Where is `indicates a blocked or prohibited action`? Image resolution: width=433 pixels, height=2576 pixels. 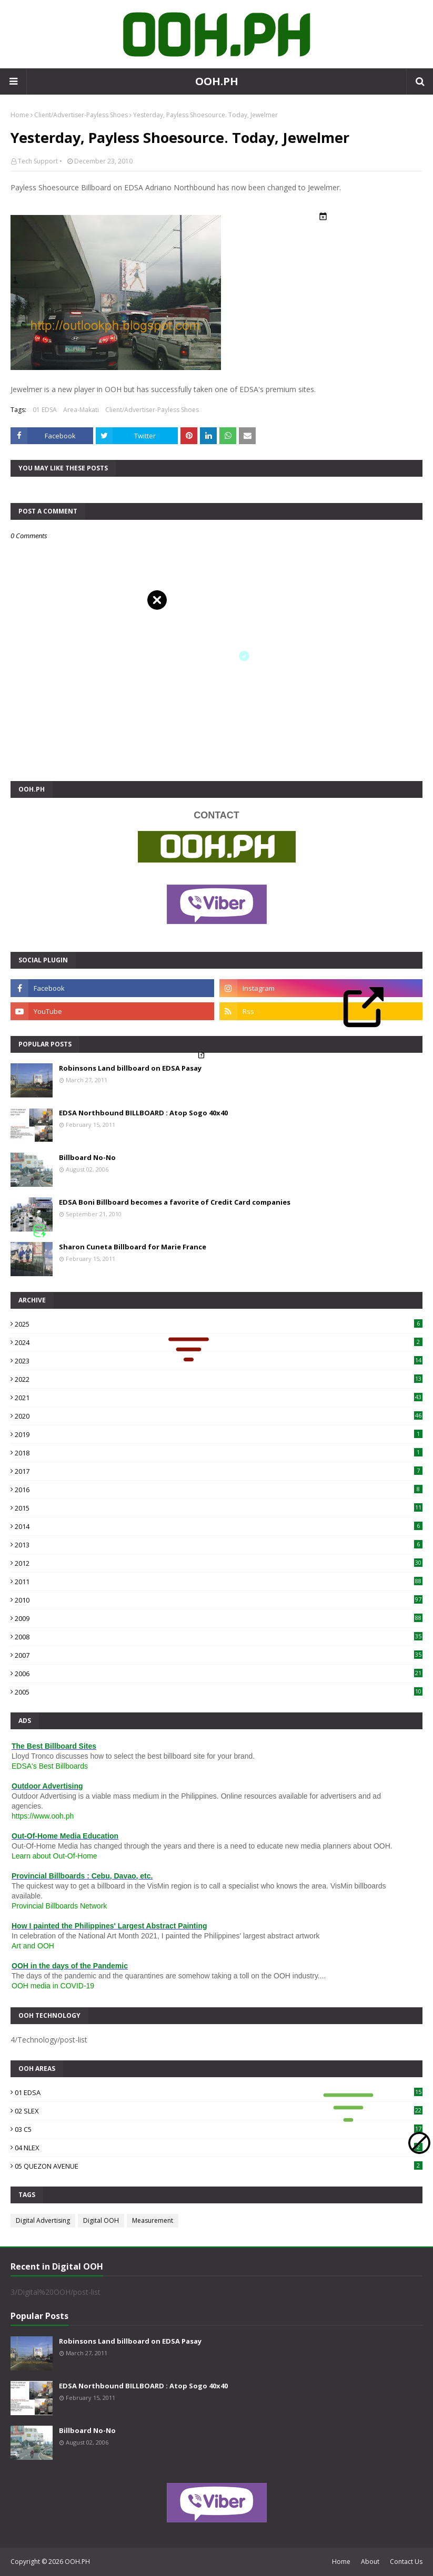
indicates a blocked or prohibited action is located at coordinates (419, 2143).